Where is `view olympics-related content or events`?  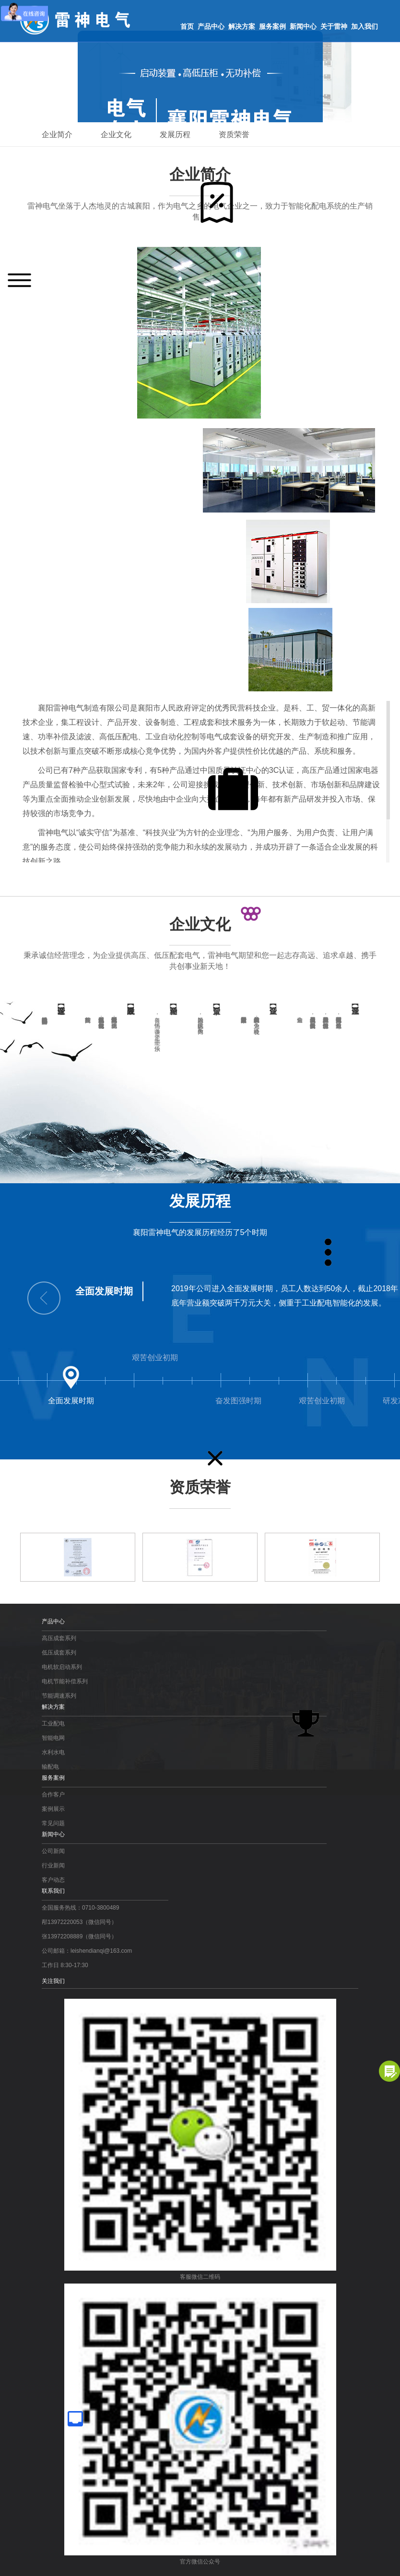 view olympics-related content or events is located at coordinates (251, 914).